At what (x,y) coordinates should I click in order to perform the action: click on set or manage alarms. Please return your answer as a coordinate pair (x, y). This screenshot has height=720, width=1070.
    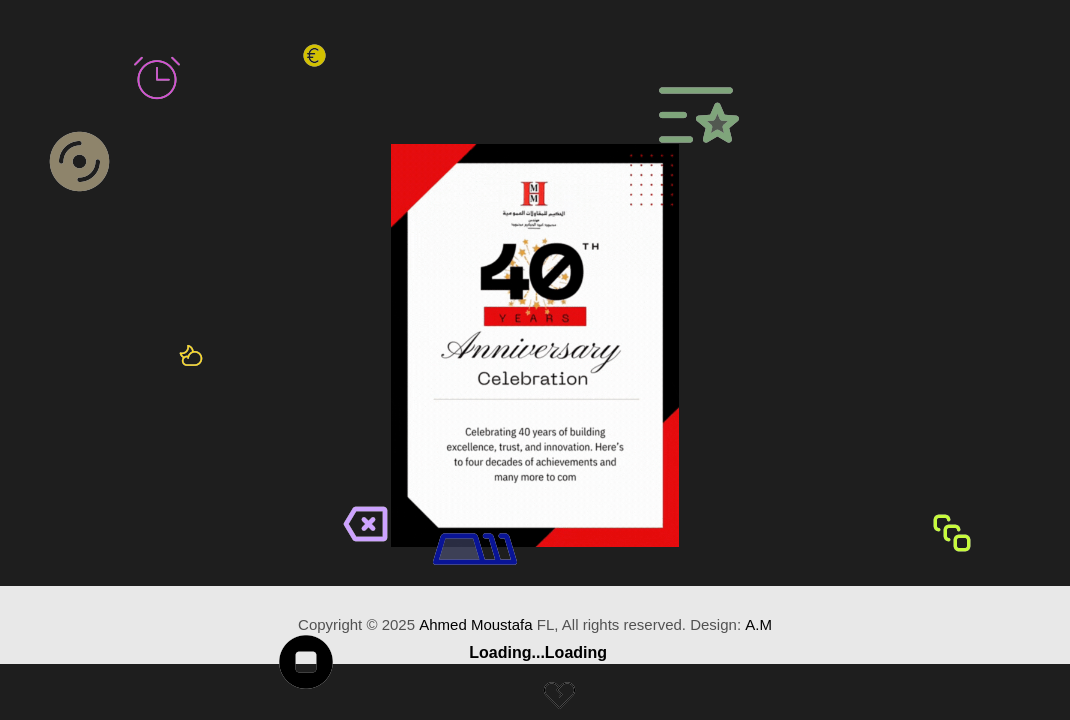
    Looking at the image, I should click on (157, 78).